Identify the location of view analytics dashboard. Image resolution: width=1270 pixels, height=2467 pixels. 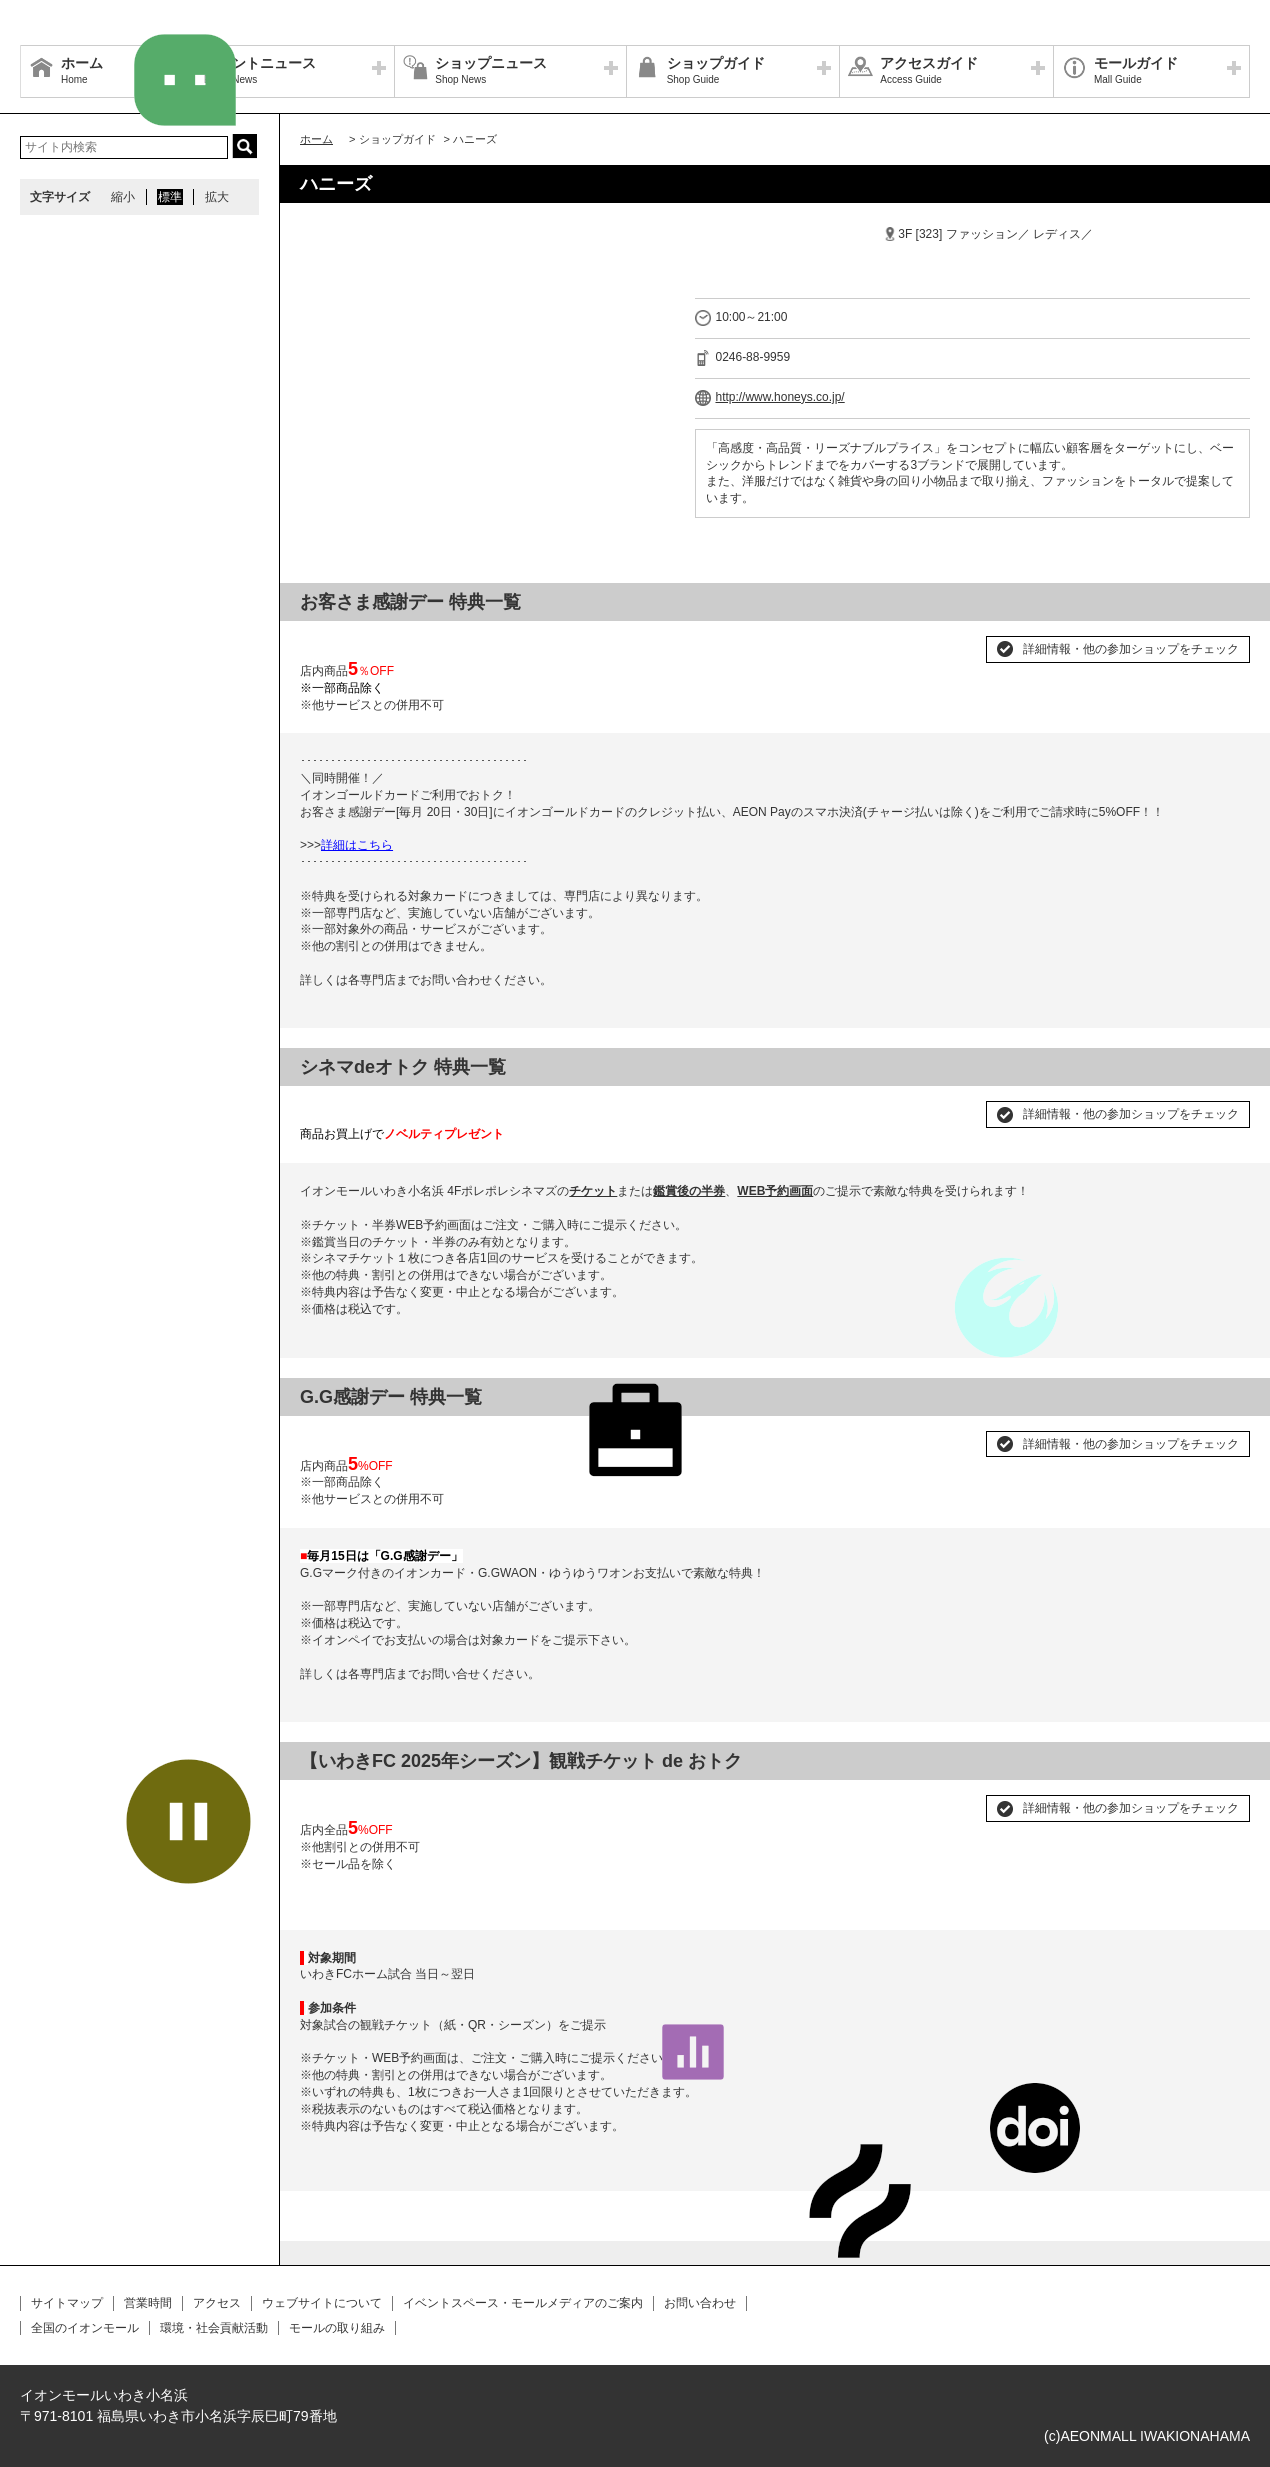
(693, 2052).